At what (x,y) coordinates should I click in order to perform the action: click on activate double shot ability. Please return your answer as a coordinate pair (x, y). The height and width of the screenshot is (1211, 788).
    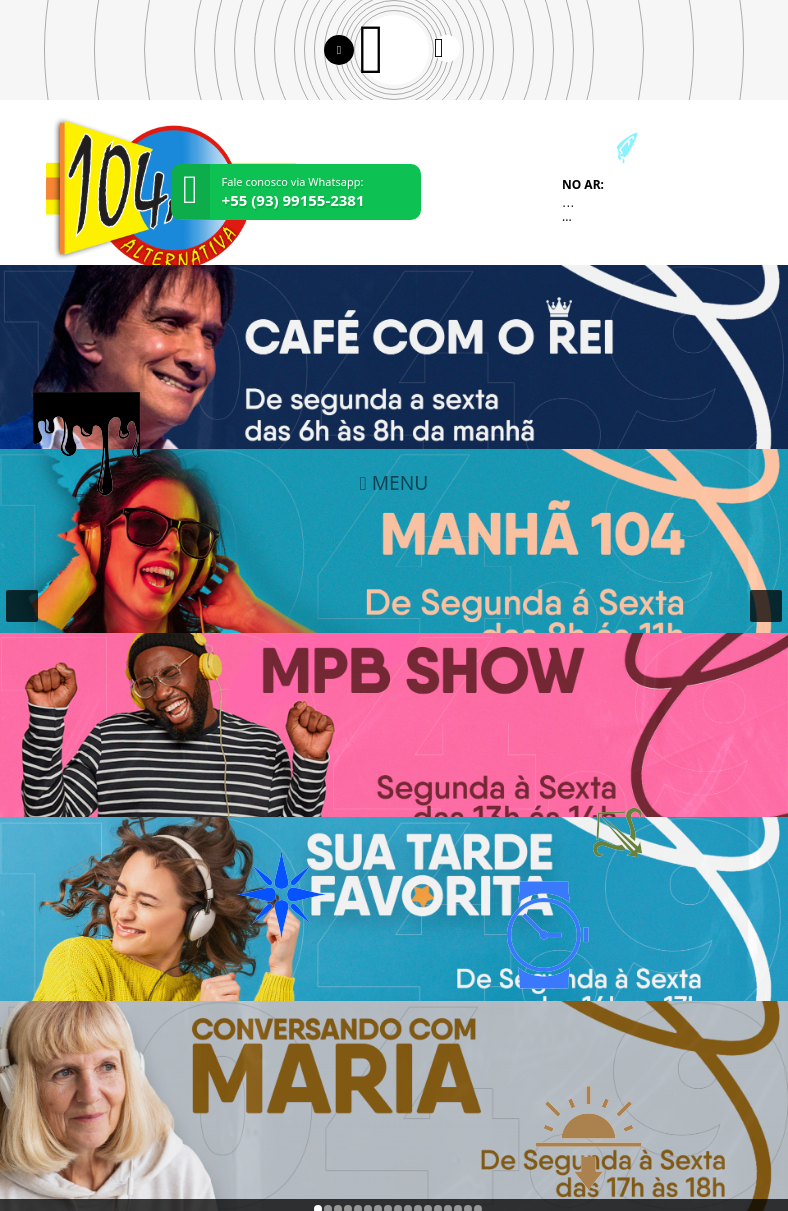
    Looking at the image, I should click on (617, 832).